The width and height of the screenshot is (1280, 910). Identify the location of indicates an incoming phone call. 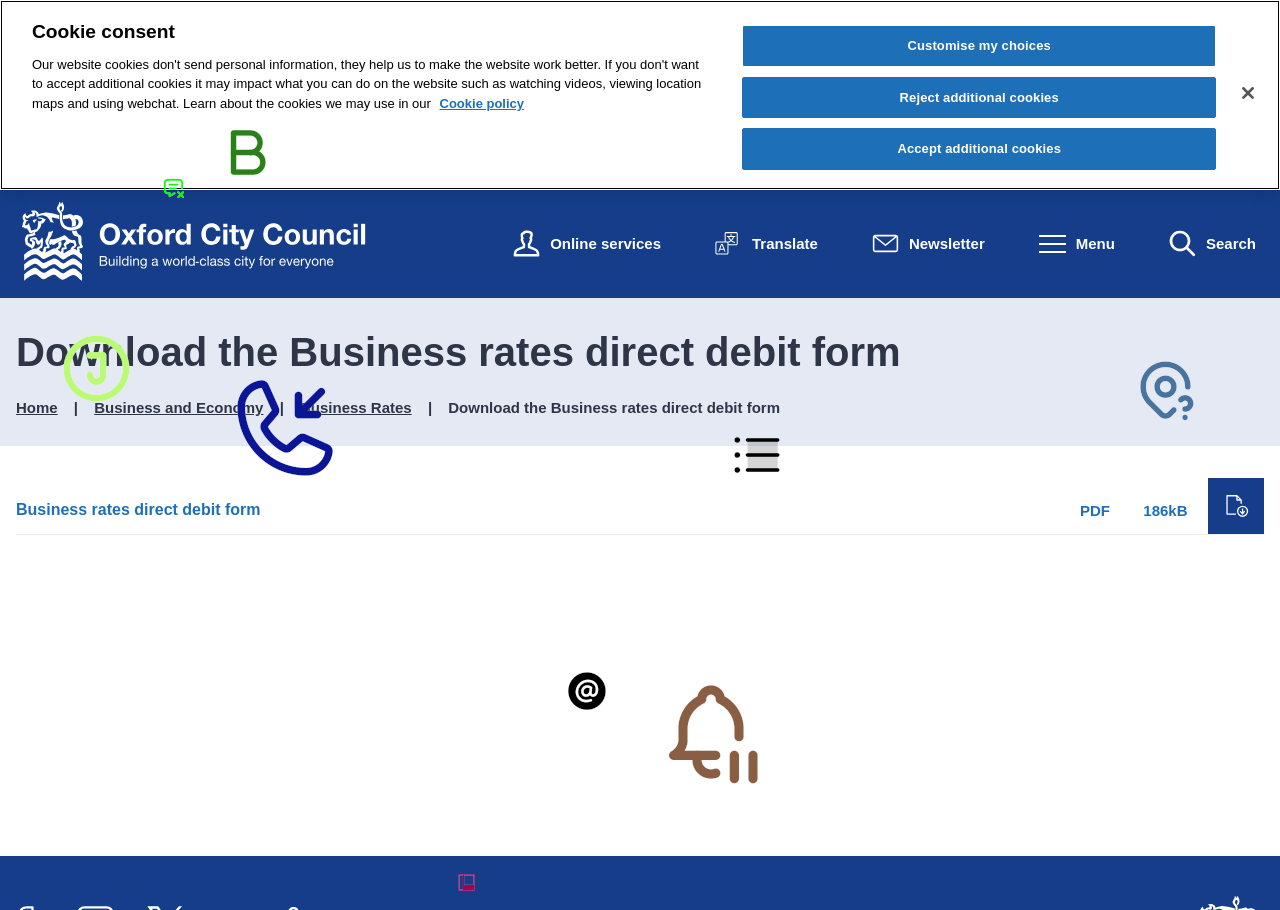
(287, 426).